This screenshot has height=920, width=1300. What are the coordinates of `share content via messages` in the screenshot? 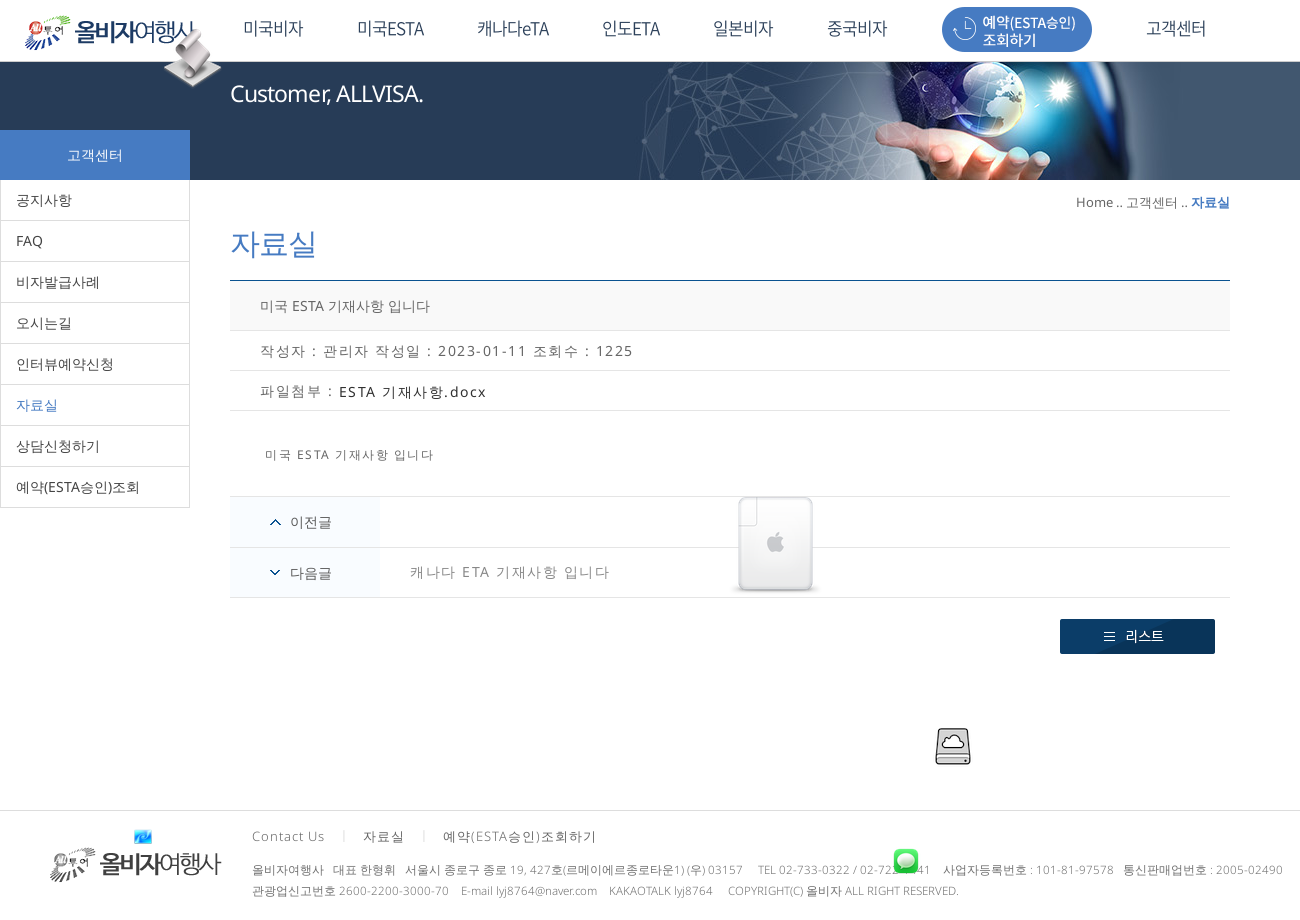 It's located at (906, 861).